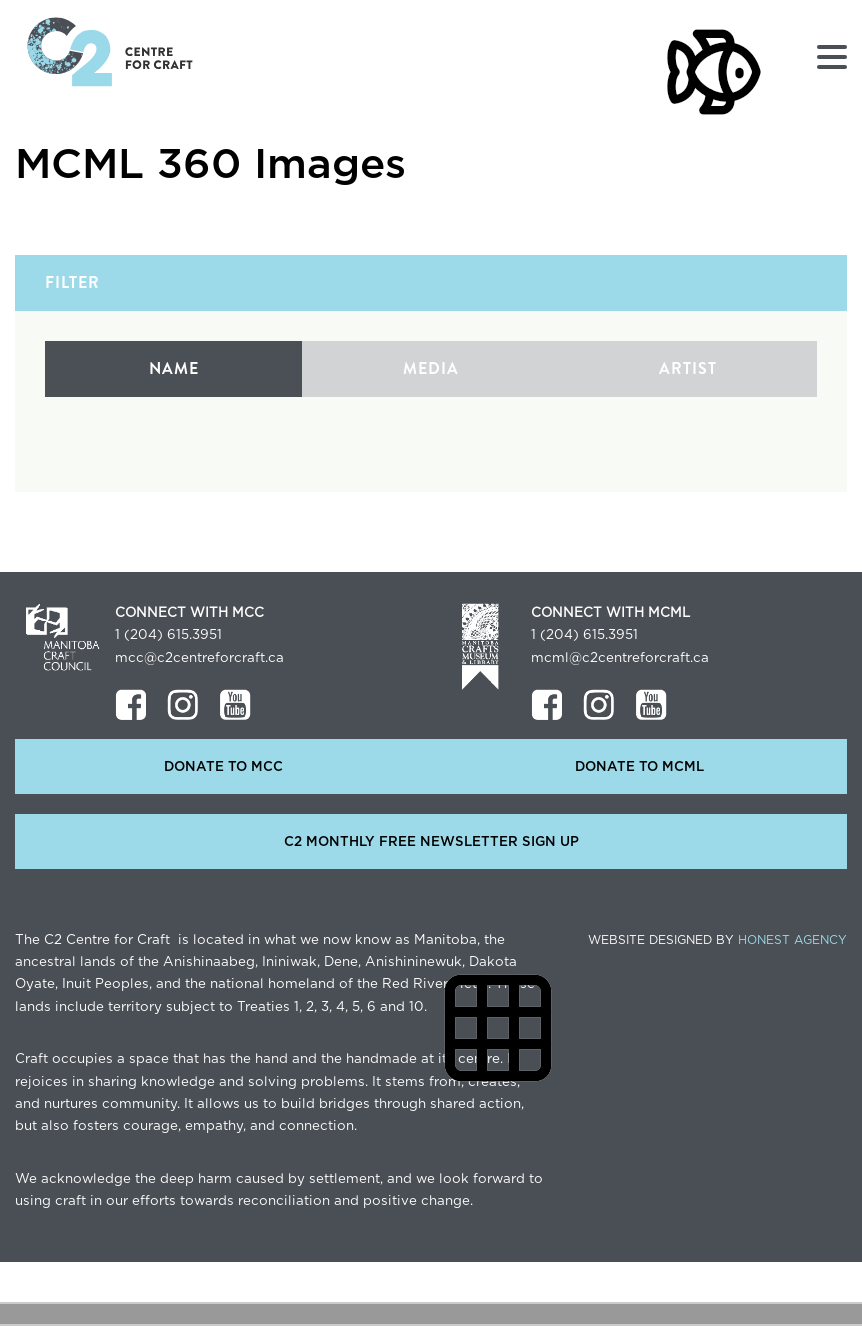 The height and width of the screenshot is (1326, 862). What do you see at coordinates (714, 72) in the screenshot?
I see `access aquarium or fish-related features` at bounding box center [714, 72].